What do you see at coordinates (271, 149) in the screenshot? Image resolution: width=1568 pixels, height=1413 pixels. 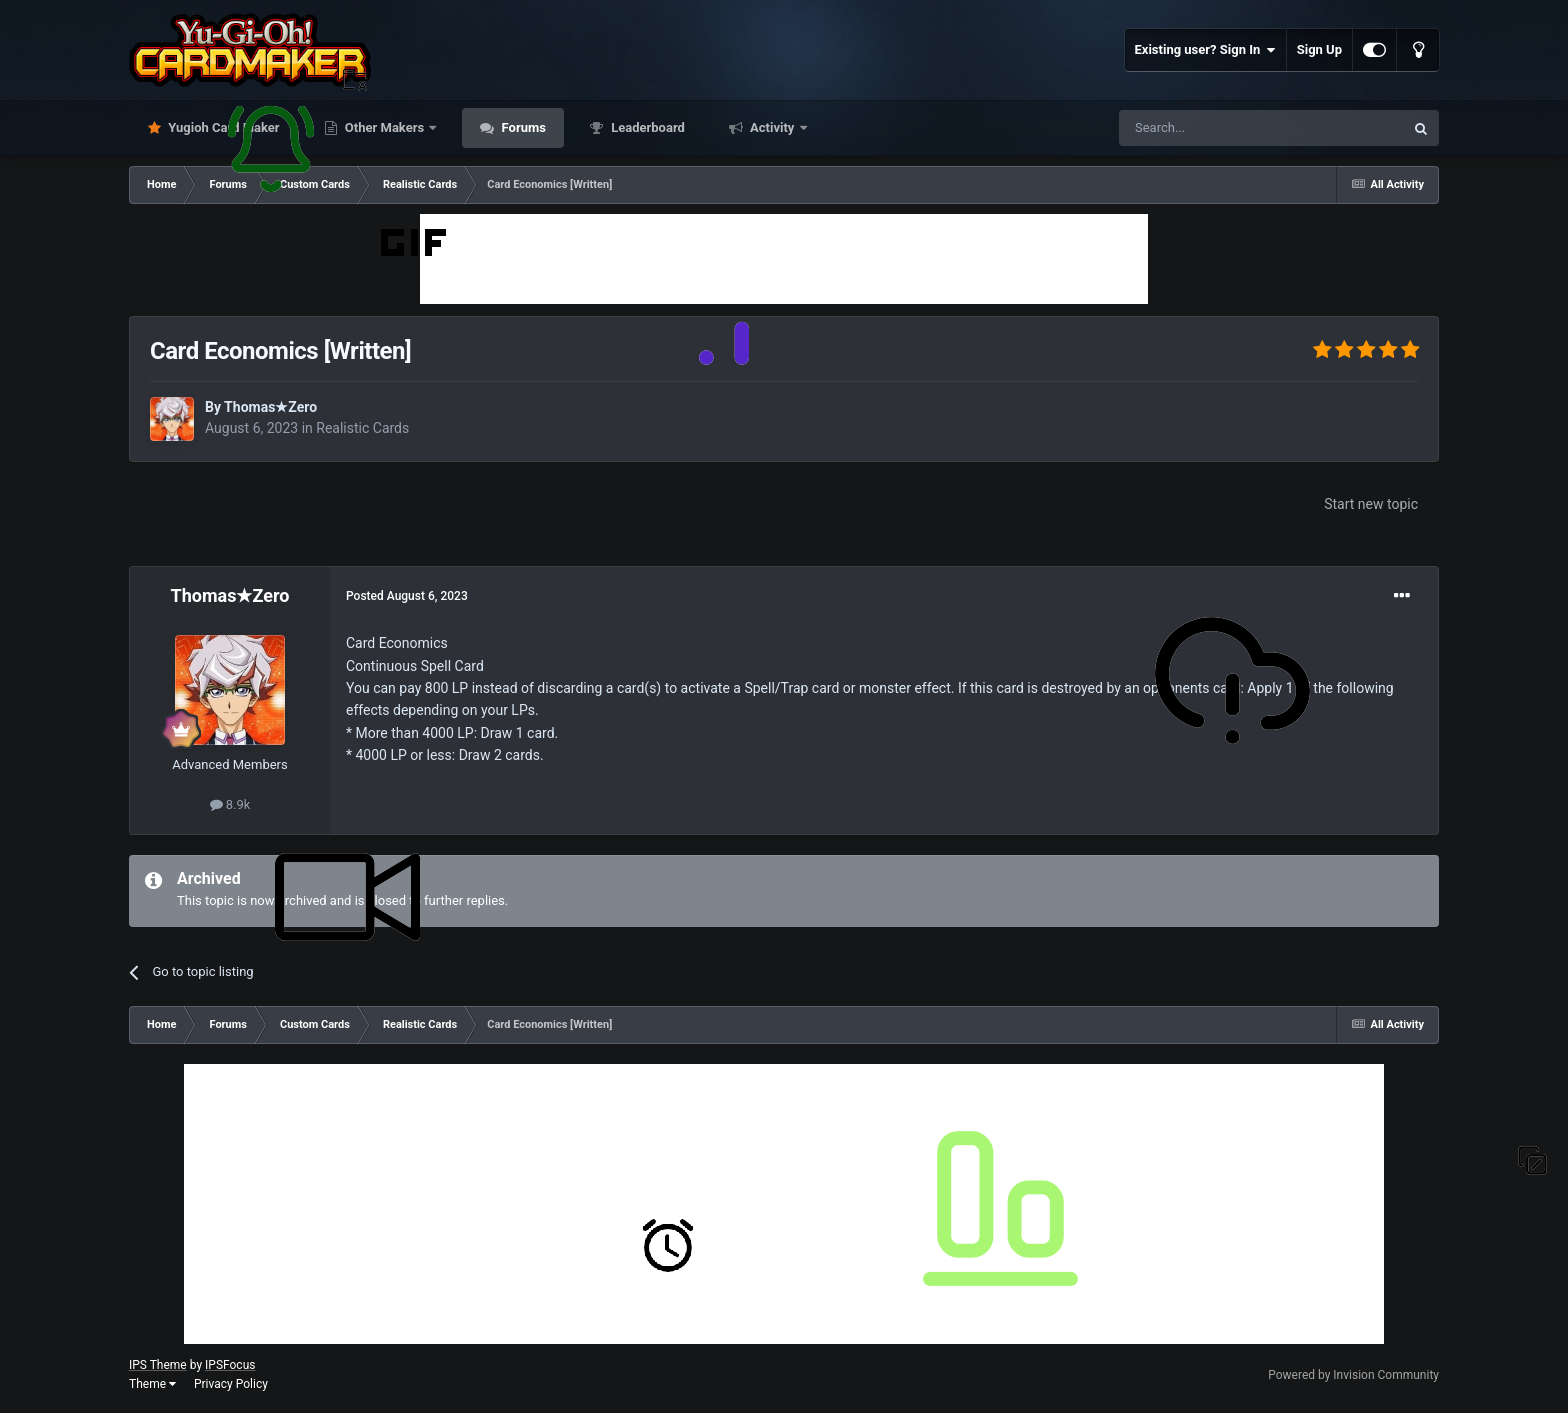 I see `indicates an active notification or alert` at bounding box center [271, 149].